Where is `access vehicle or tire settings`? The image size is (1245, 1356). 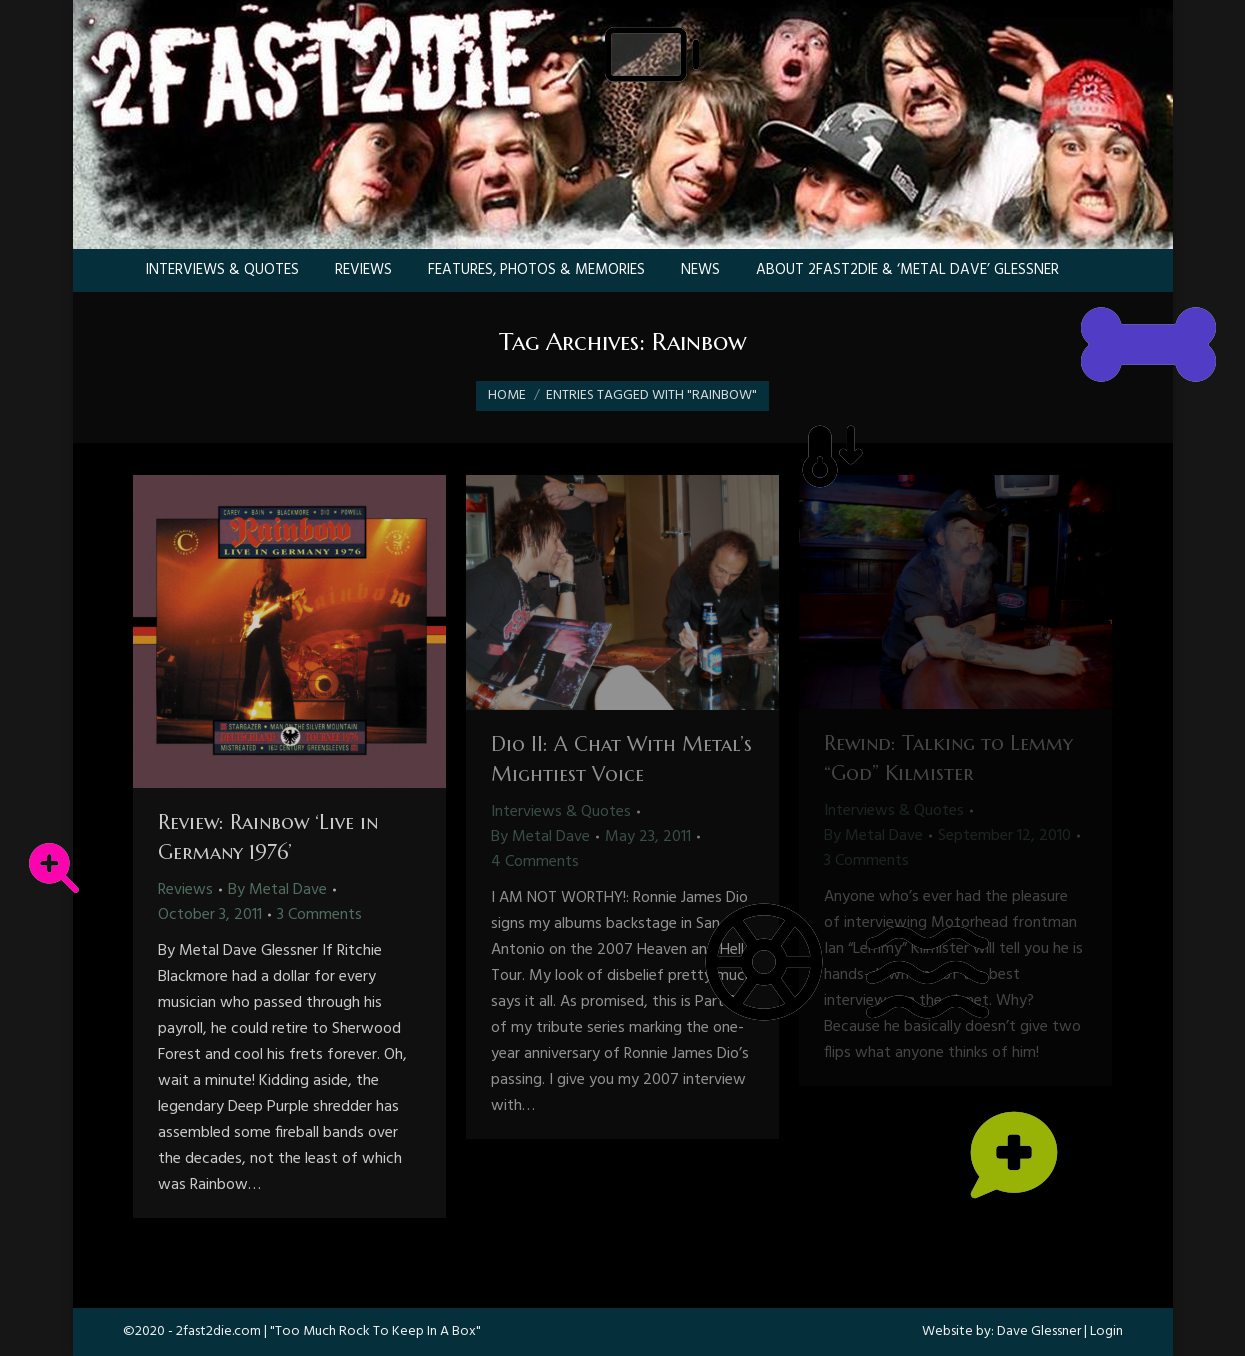
access vehicle or tire settings is located at coordinates (764, 962).